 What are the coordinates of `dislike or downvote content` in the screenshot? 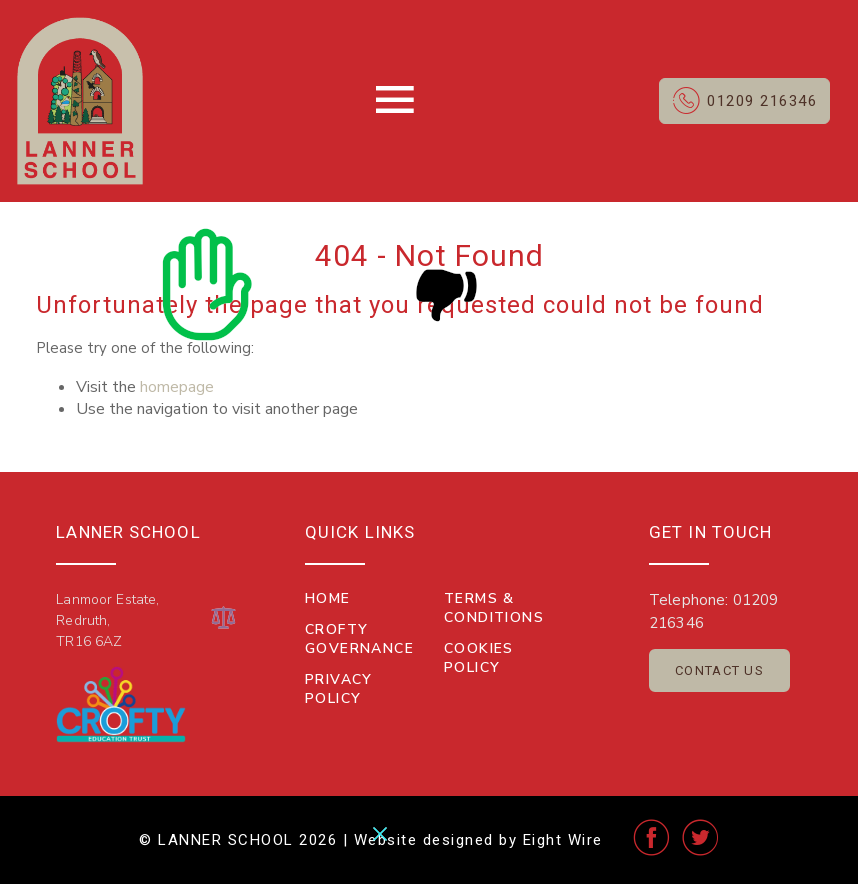 It's located at (446, 292).